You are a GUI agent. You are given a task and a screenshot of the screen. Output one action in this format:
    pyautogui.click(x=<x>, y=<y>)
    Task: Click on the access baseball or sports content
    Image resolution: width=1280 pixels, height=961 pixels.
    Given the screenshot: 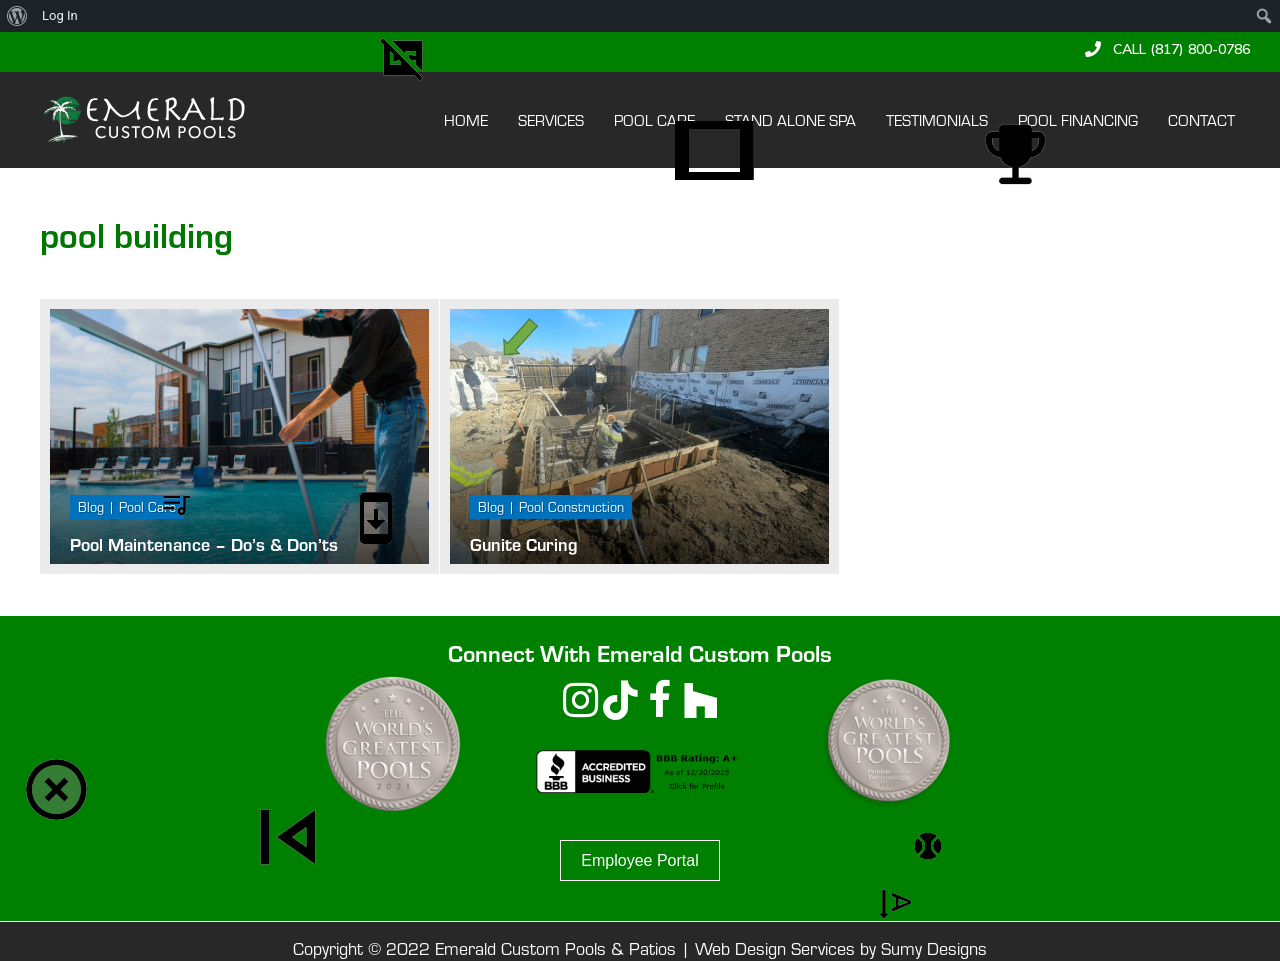 What is the action you would take?
    pyautogui.click(x=928, y=846)
    